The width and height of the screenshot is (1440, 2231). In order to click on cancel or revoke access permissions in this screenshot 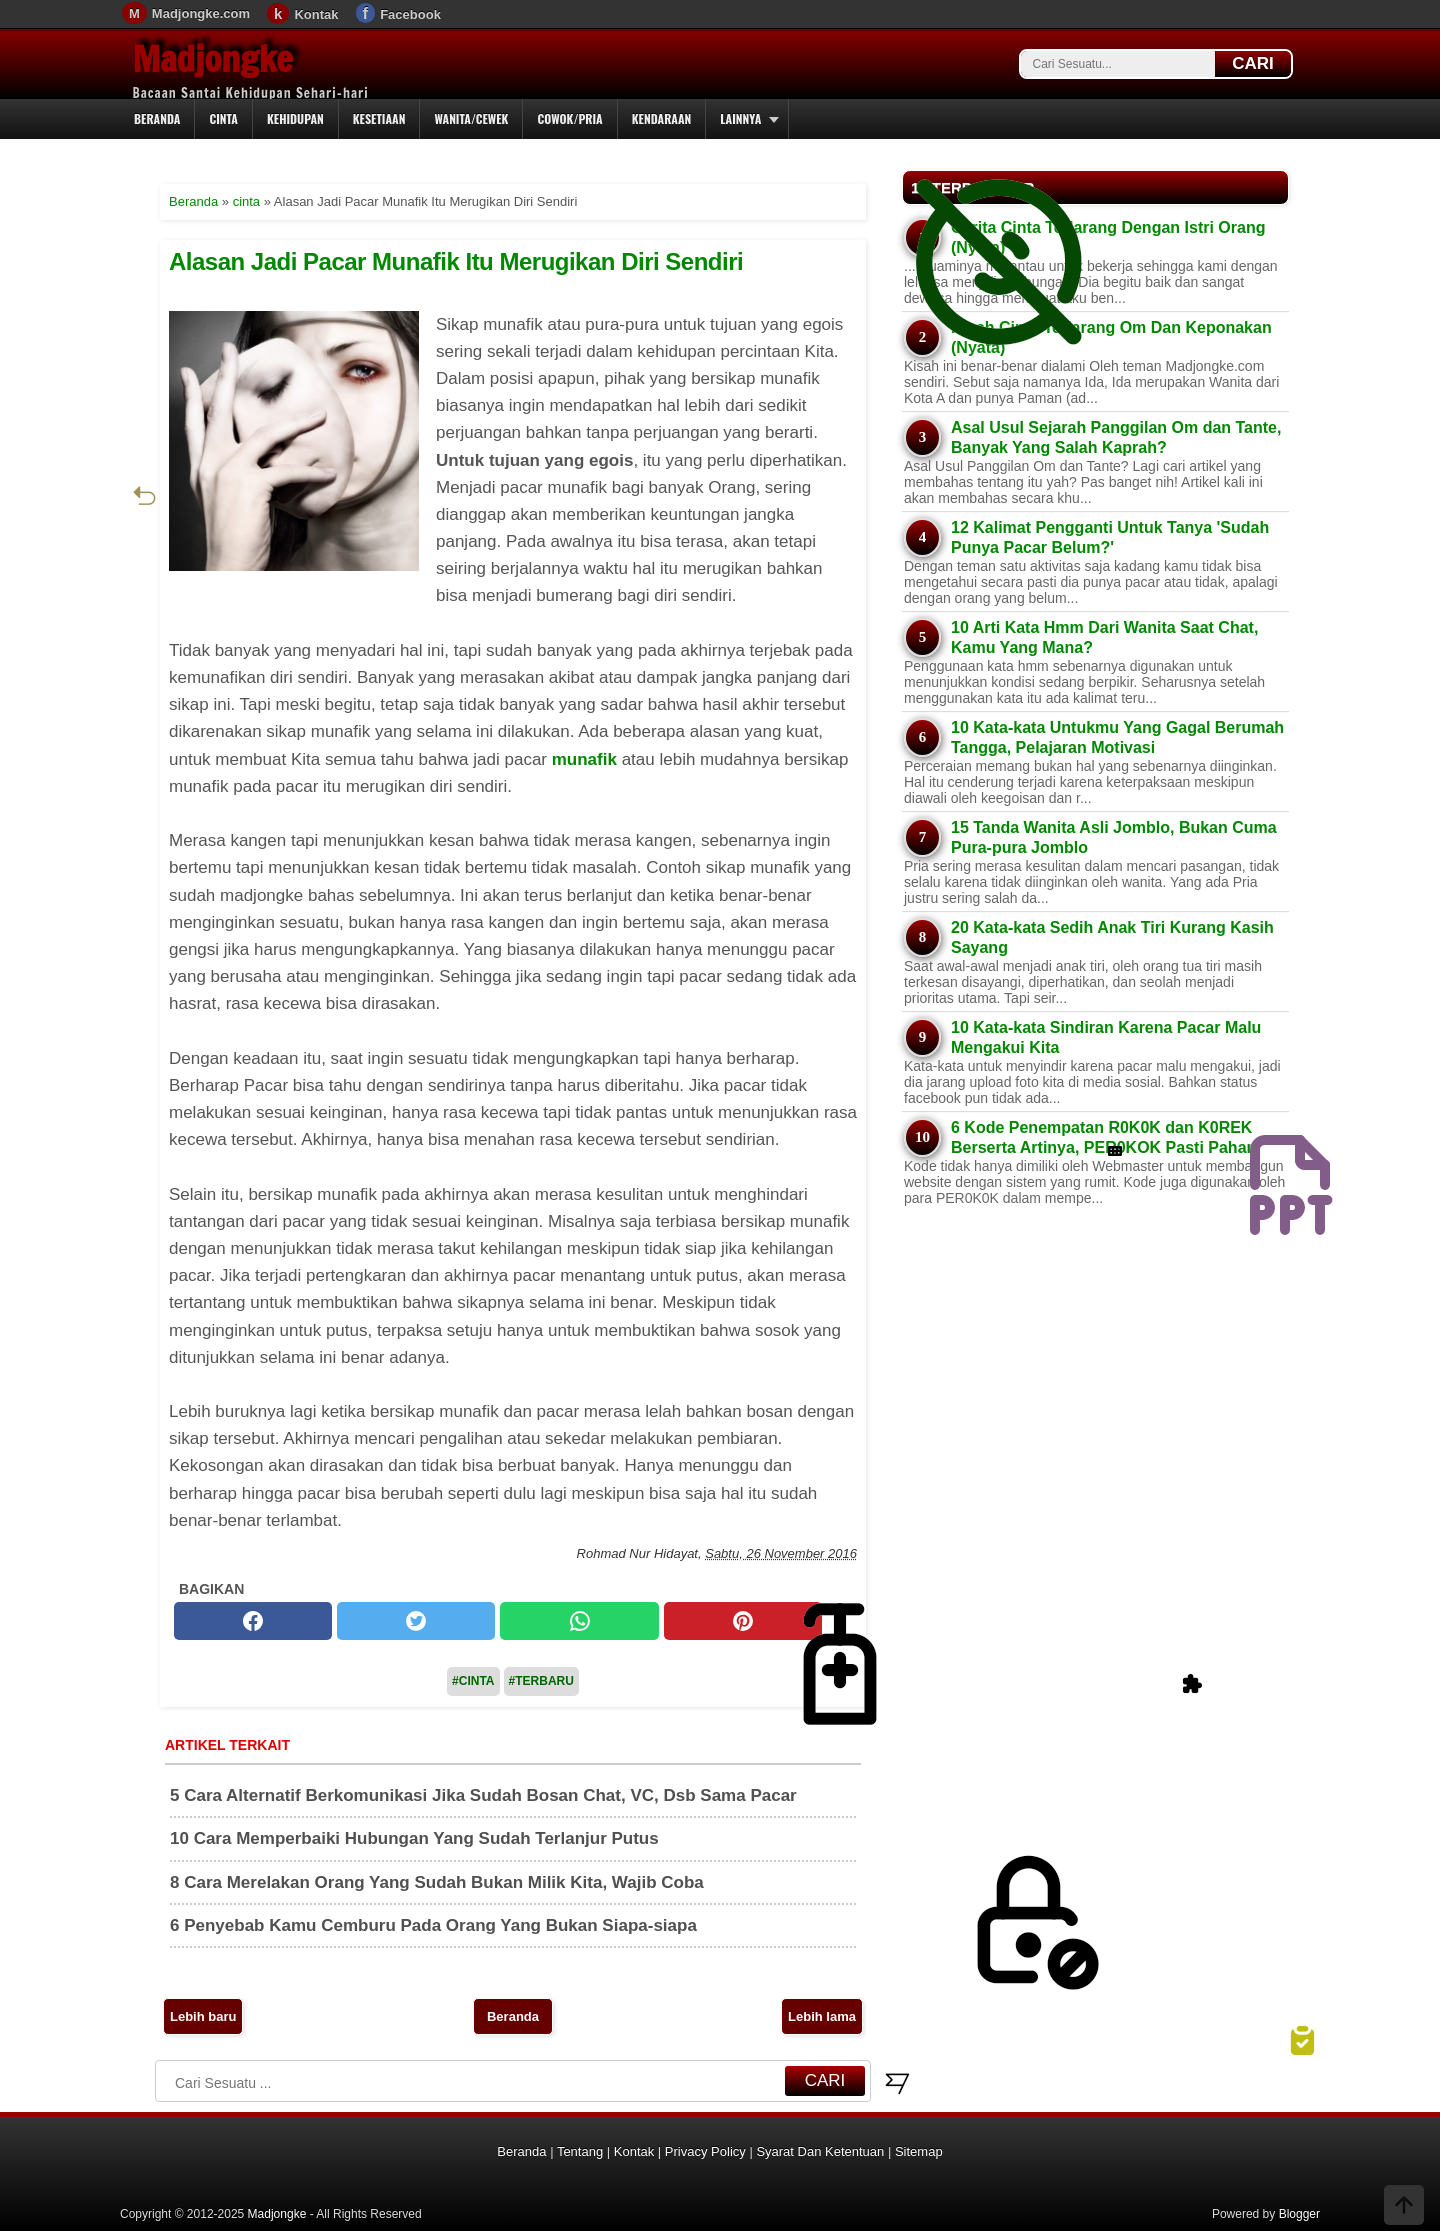, I will do `click(1028, 1919)`.